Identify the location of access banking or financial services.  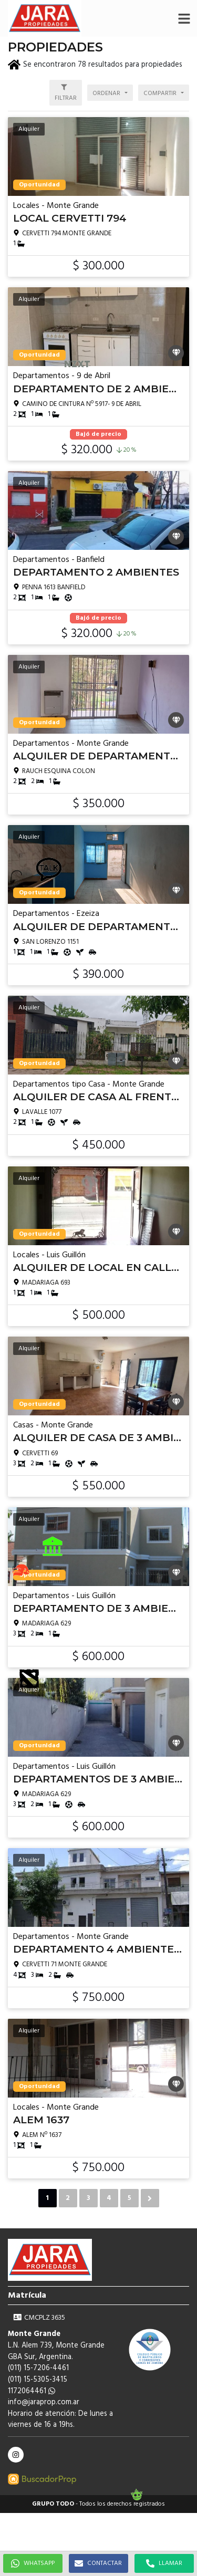
(53, 1546).